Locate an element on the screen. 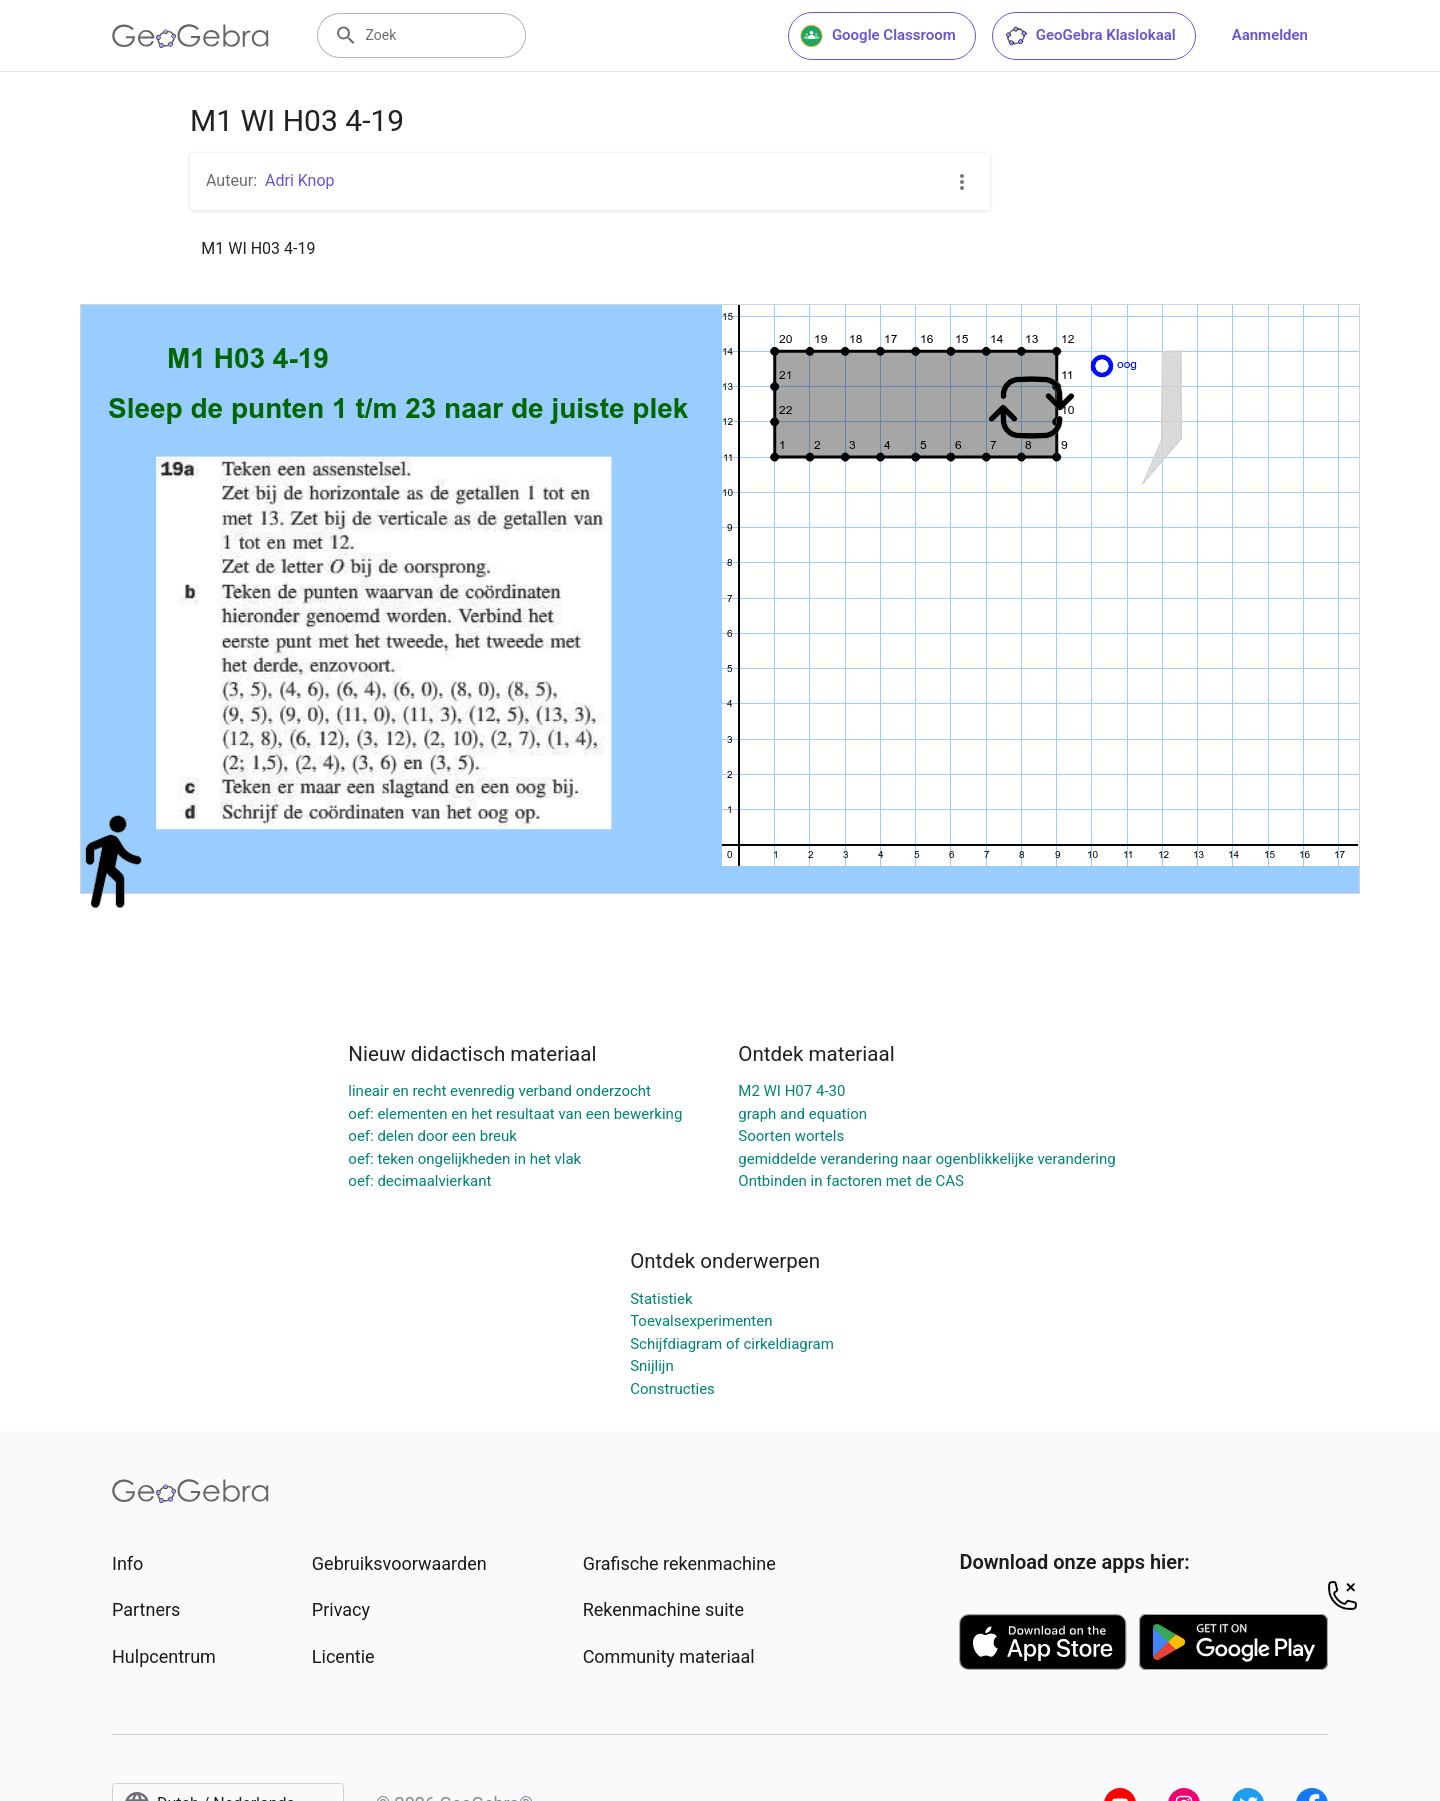 This screenshot has width=1440, height=1801. end or decline a phone call is located at coordinates (1342, 1595).